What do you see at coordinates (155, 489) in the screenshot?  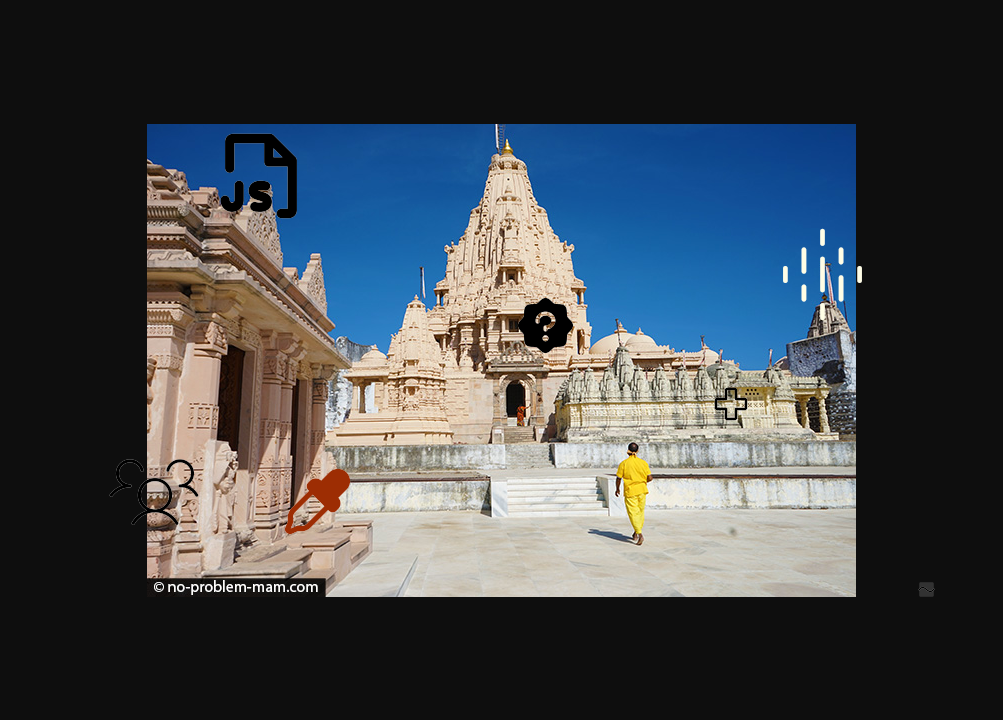 I see `view group members or team` at bounding box center [155, 489].